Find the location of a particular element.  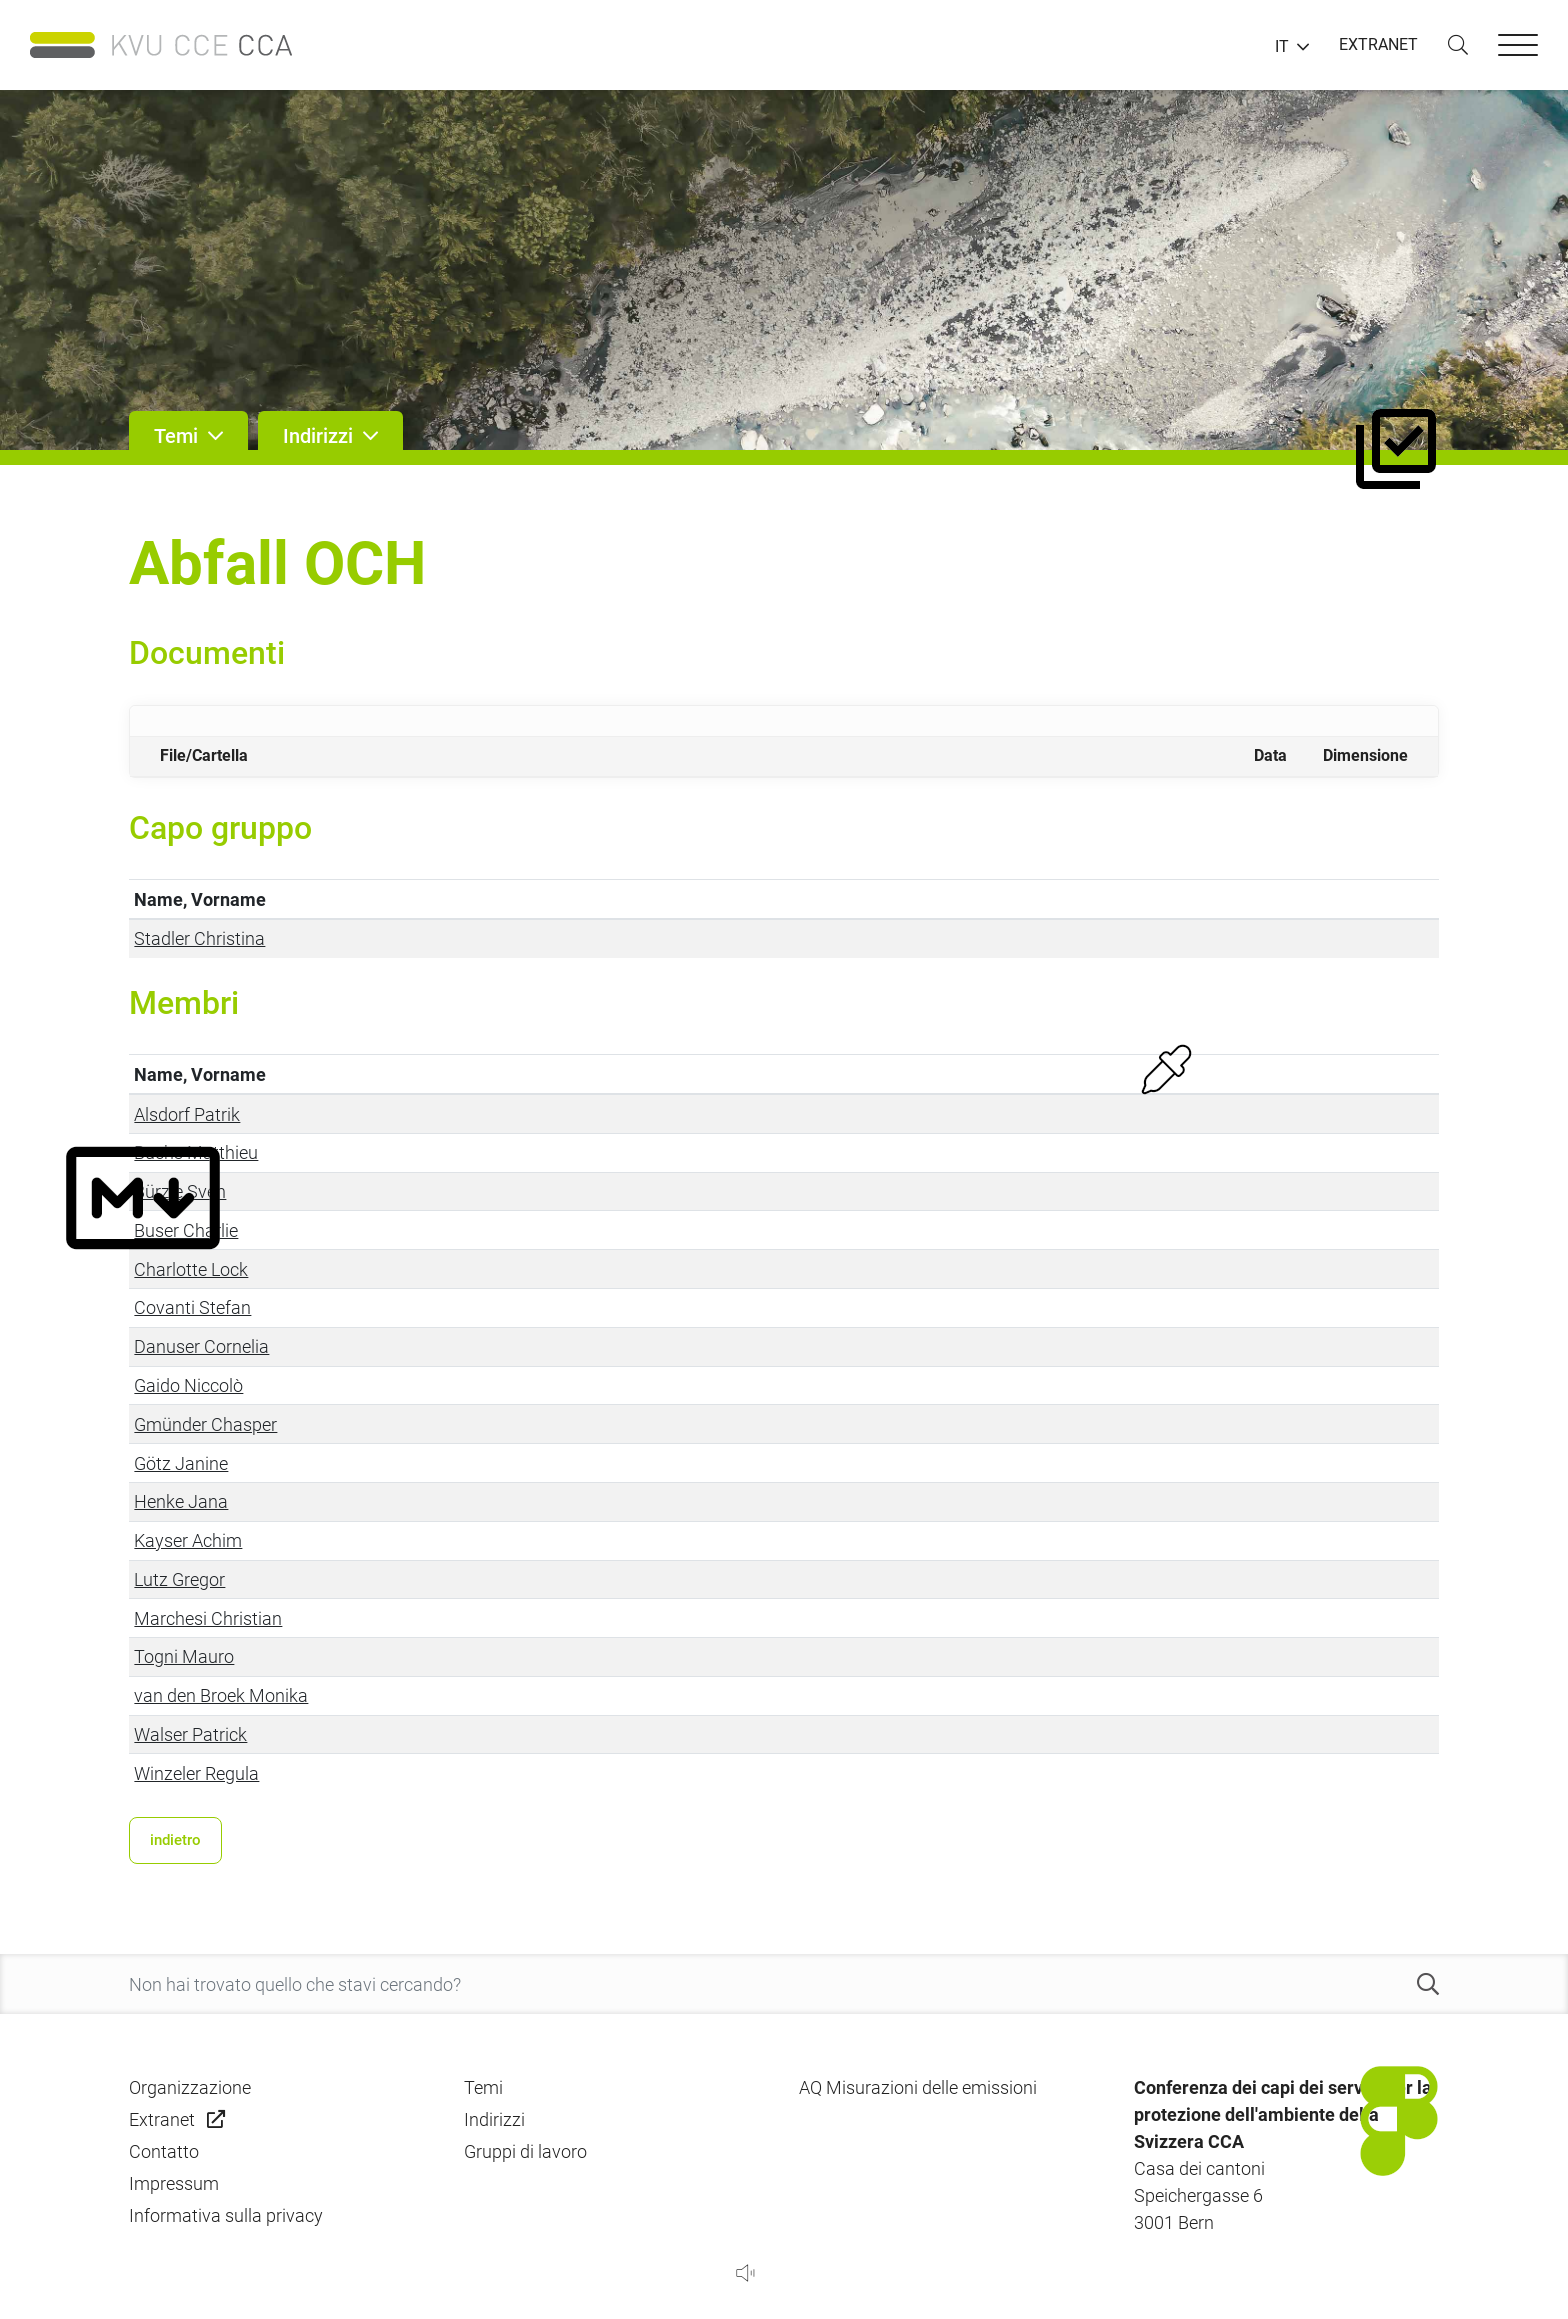

format text using markdown is located at coordinates (143, 1198).